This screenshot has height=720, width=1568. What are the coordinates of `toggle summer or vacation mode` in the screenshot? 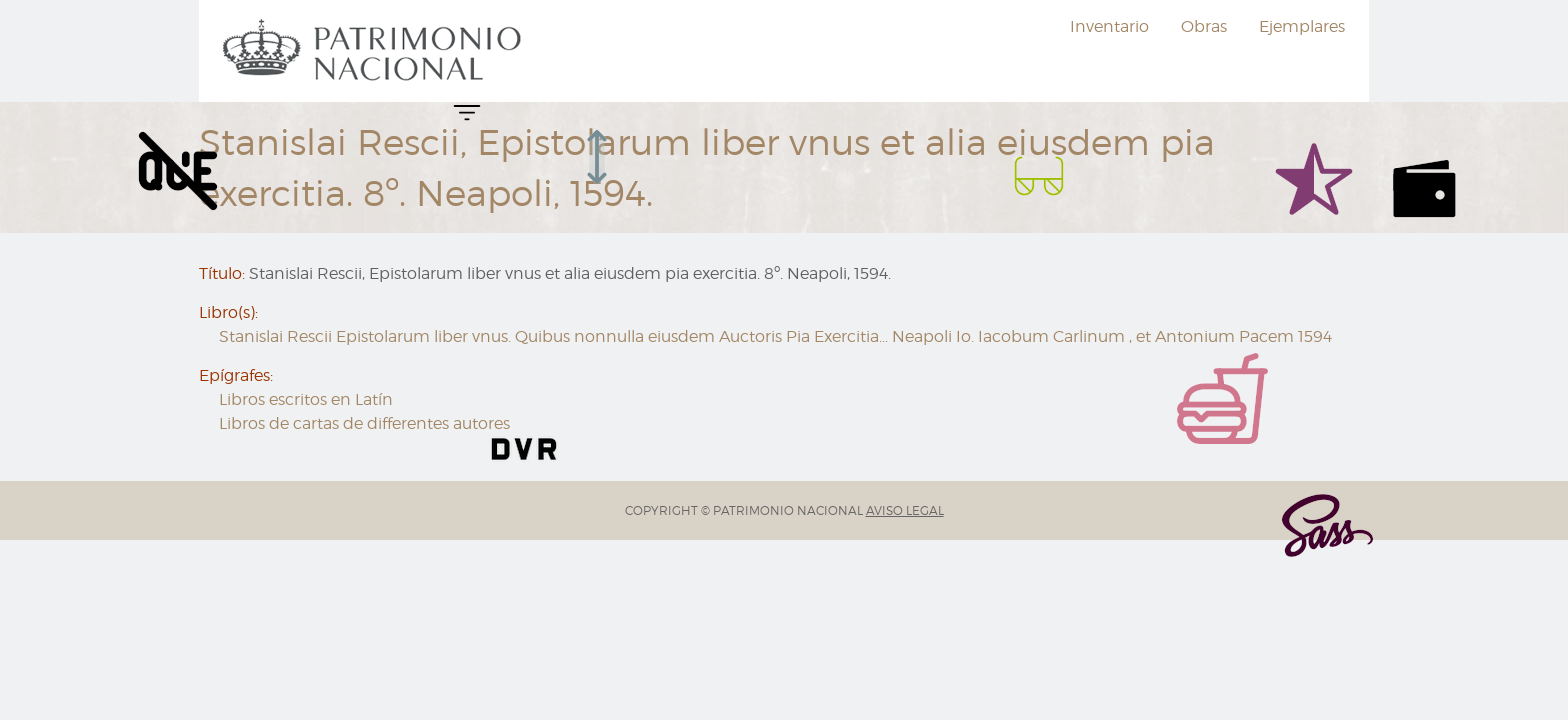 It's located at (1039, 177).